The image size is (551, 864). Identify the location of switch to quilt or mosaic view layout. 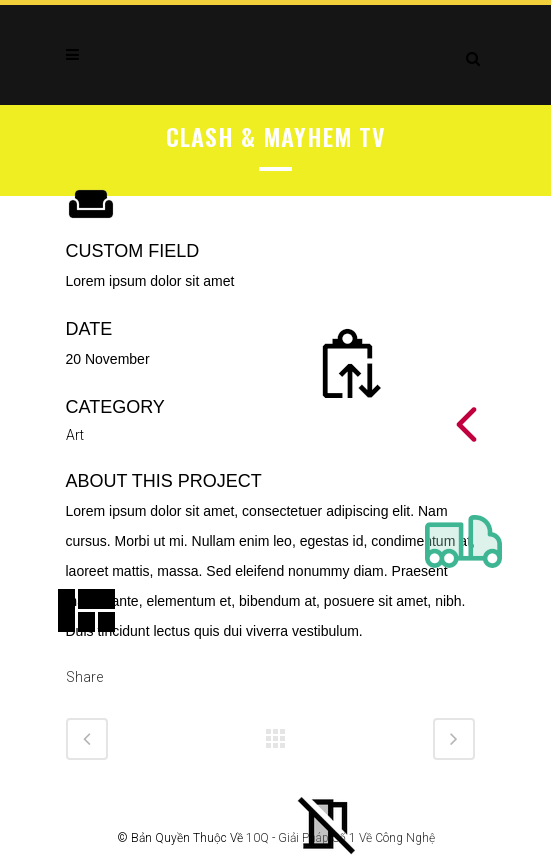
(85, 612).